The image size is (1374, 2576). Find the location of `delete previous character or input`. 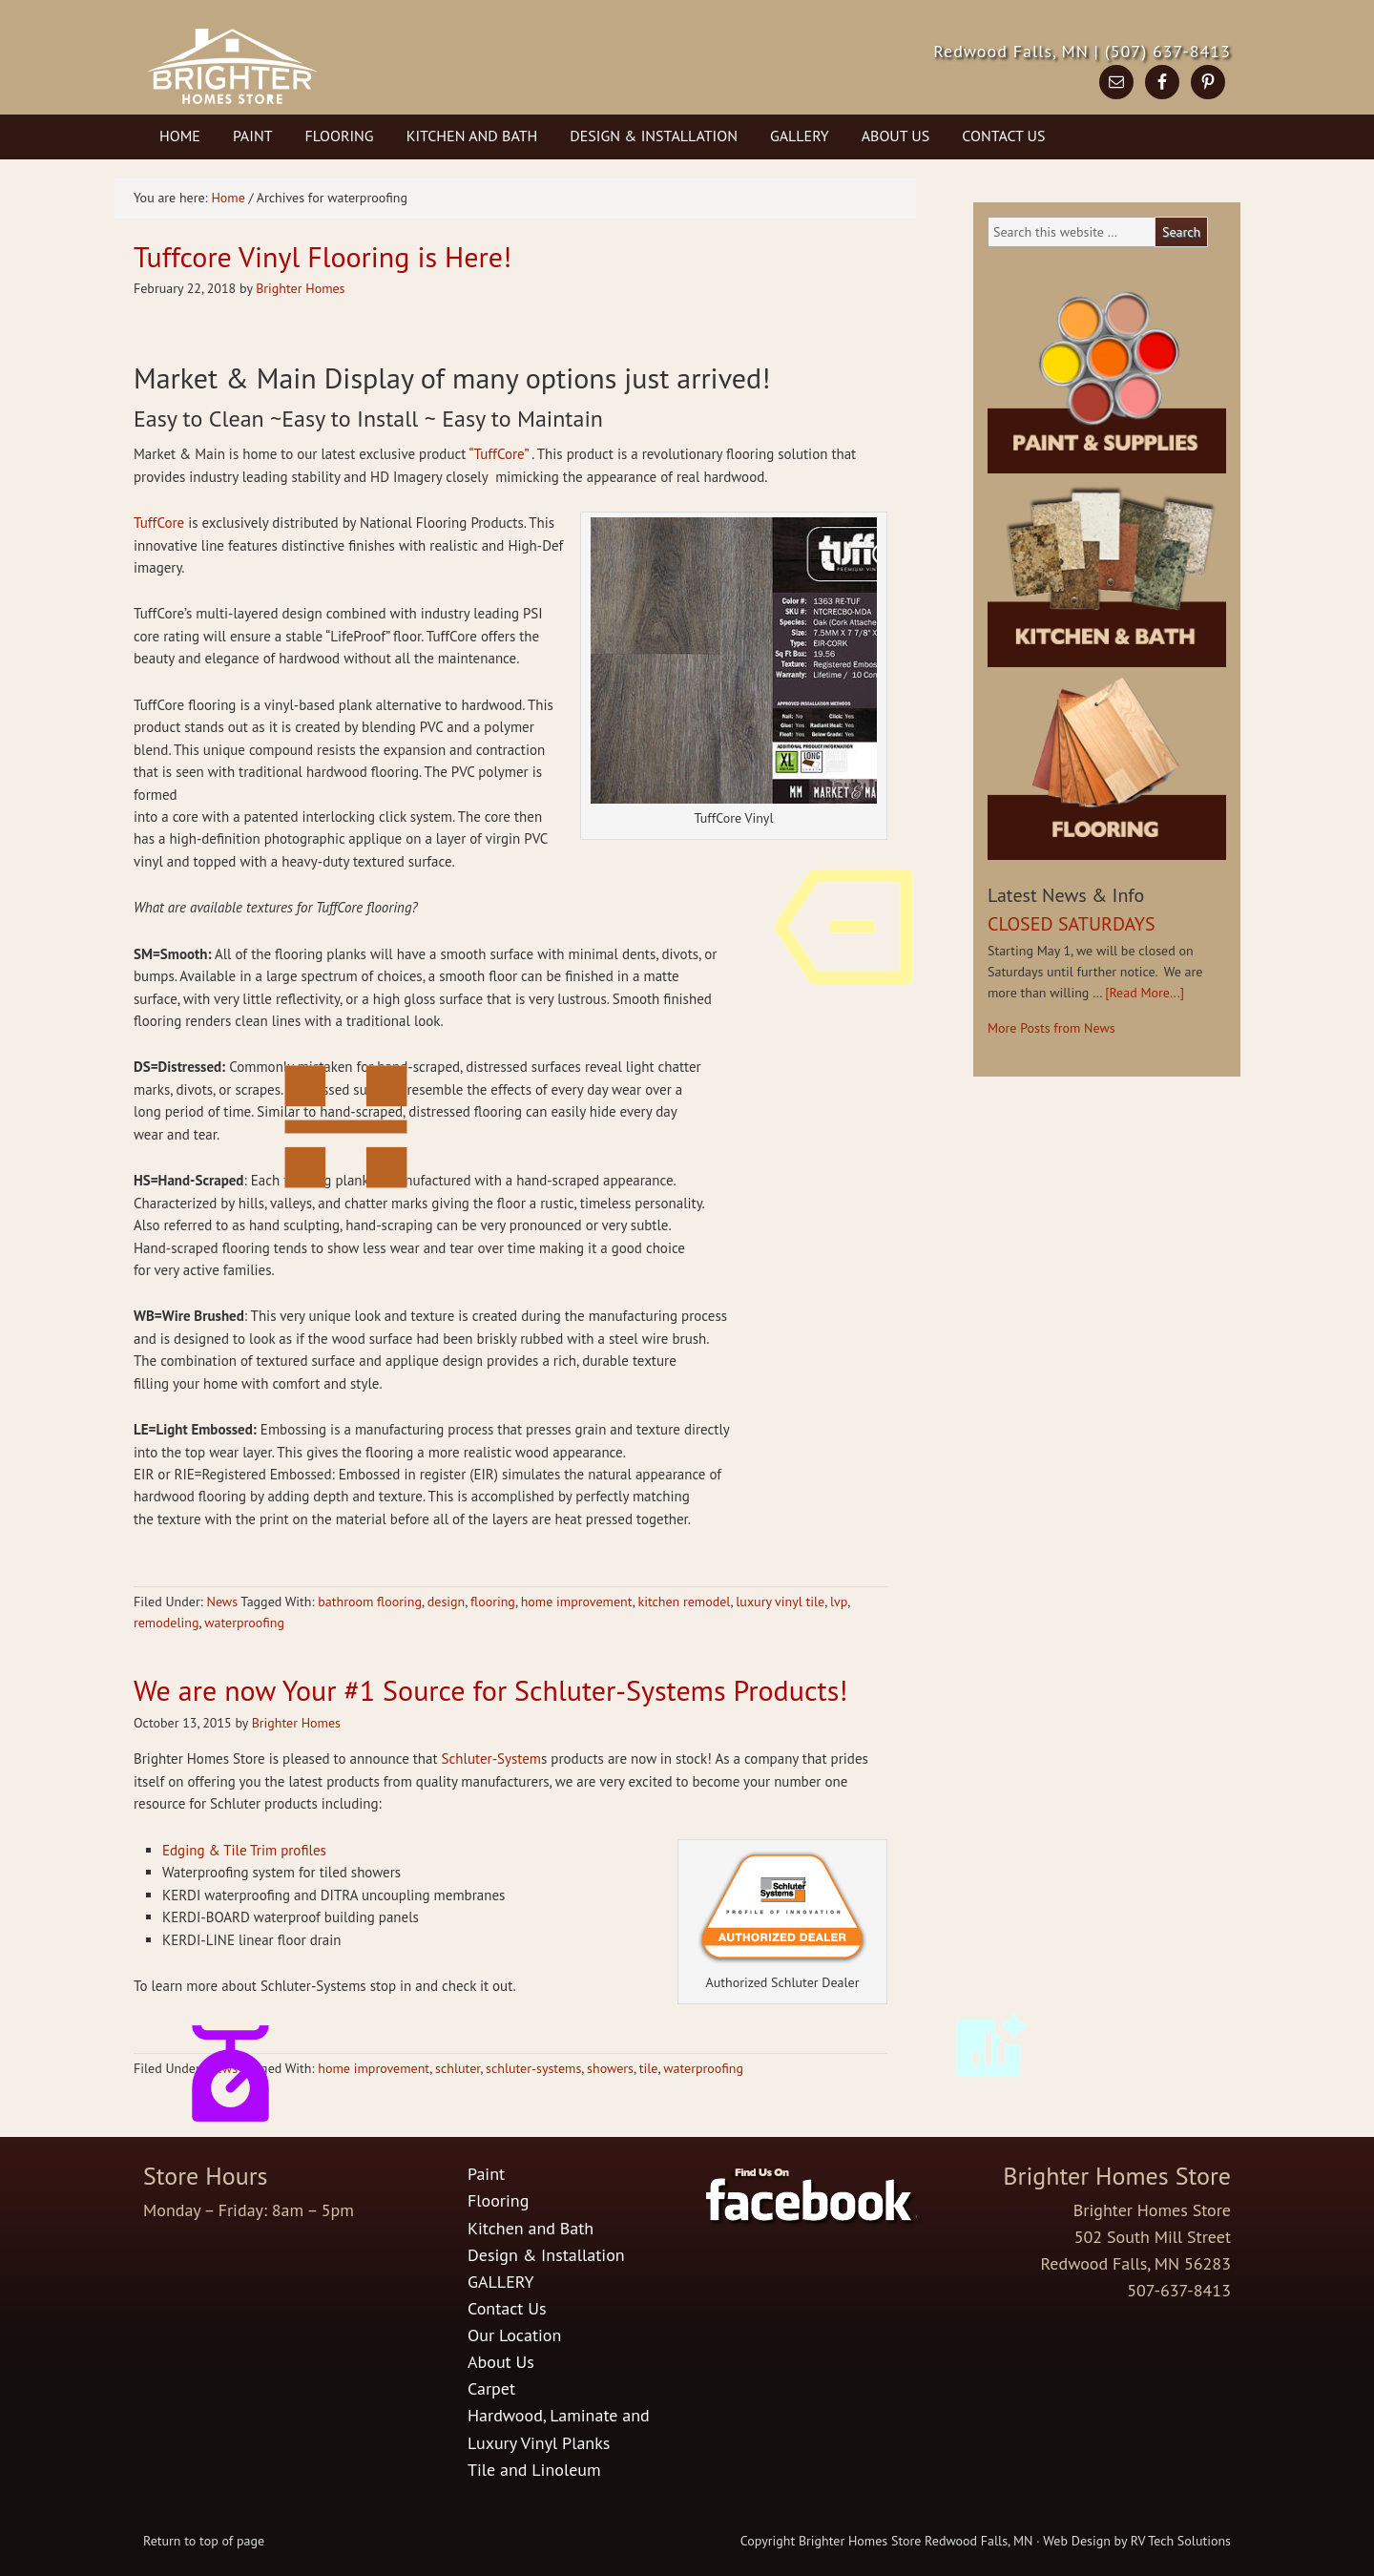

delete previous character or input is located at coordinates (849, 927).